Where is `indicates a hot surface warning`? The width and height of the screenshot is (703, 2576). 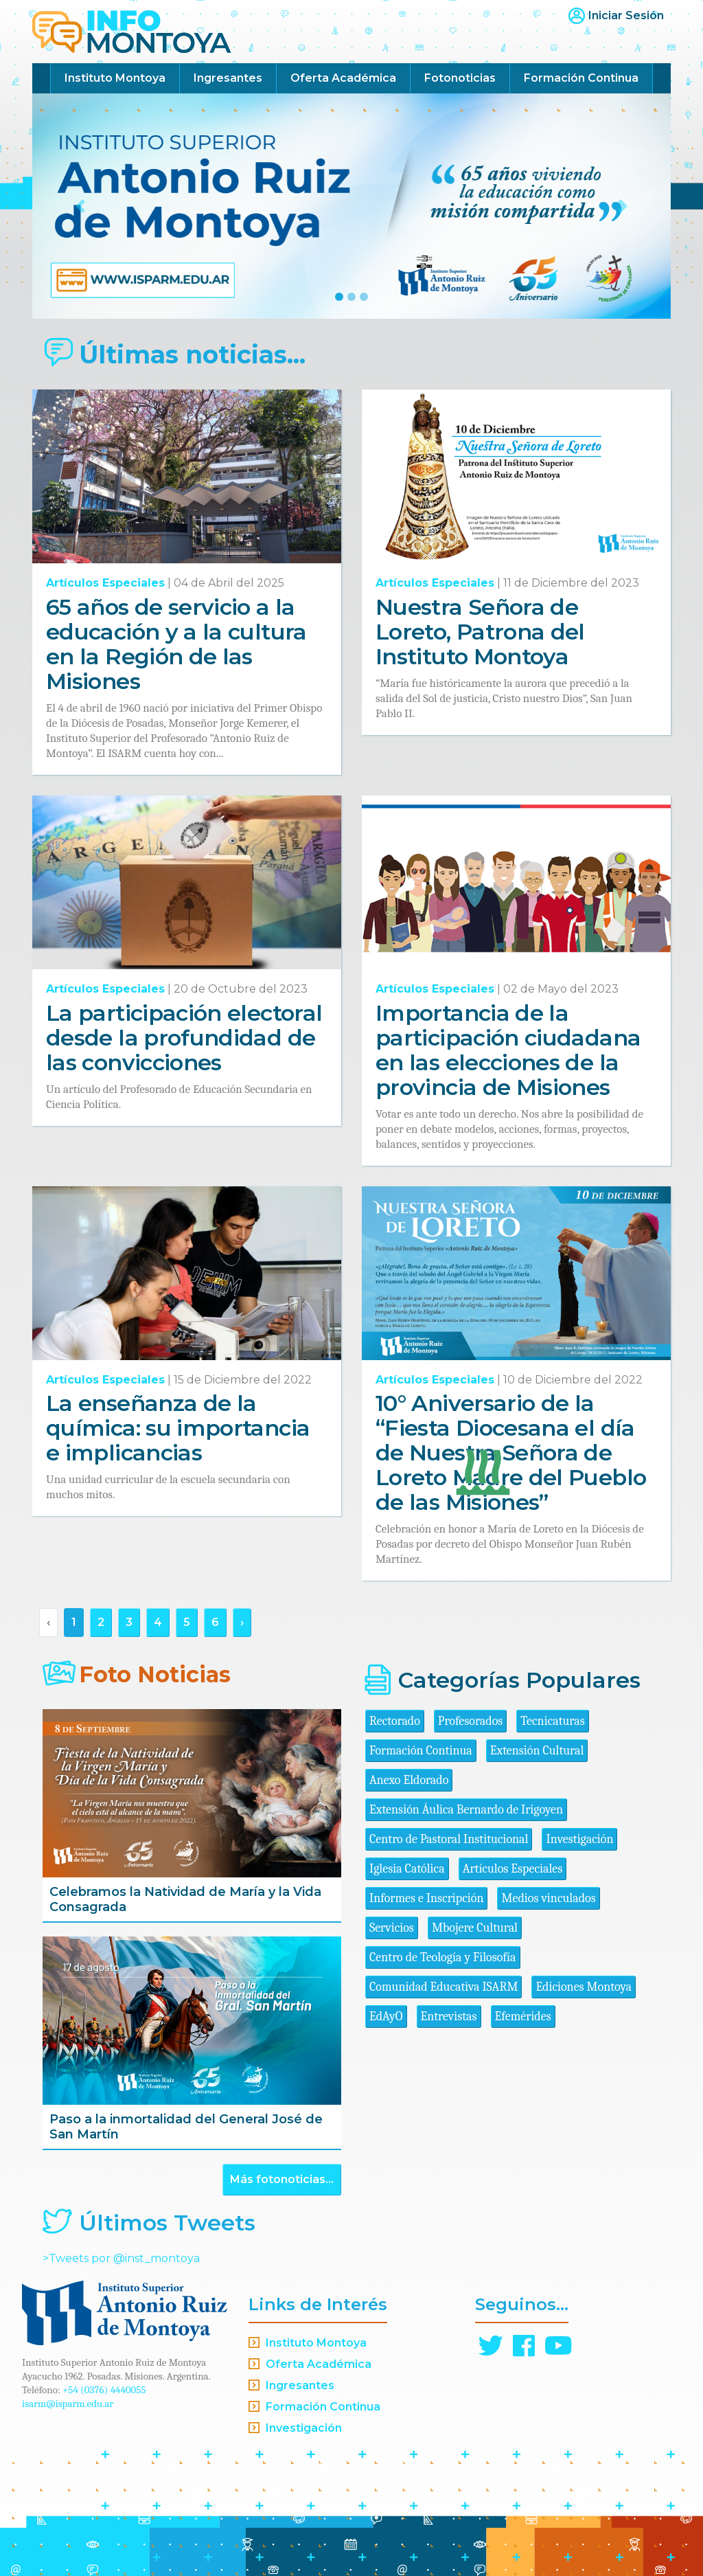
indicates a hot surface warning is located at coordinates (483, 1472).